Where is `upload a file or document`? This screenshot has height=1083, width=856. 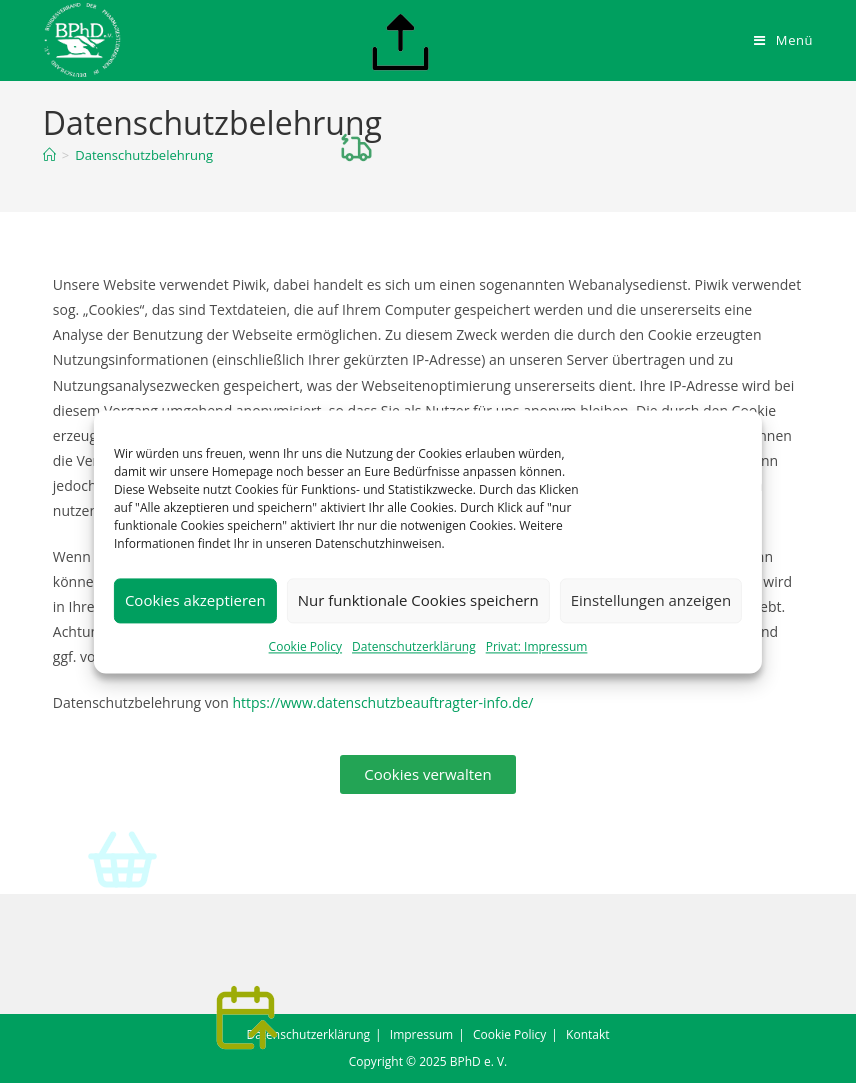 upload a file or document is located at coordinates (400, 44).